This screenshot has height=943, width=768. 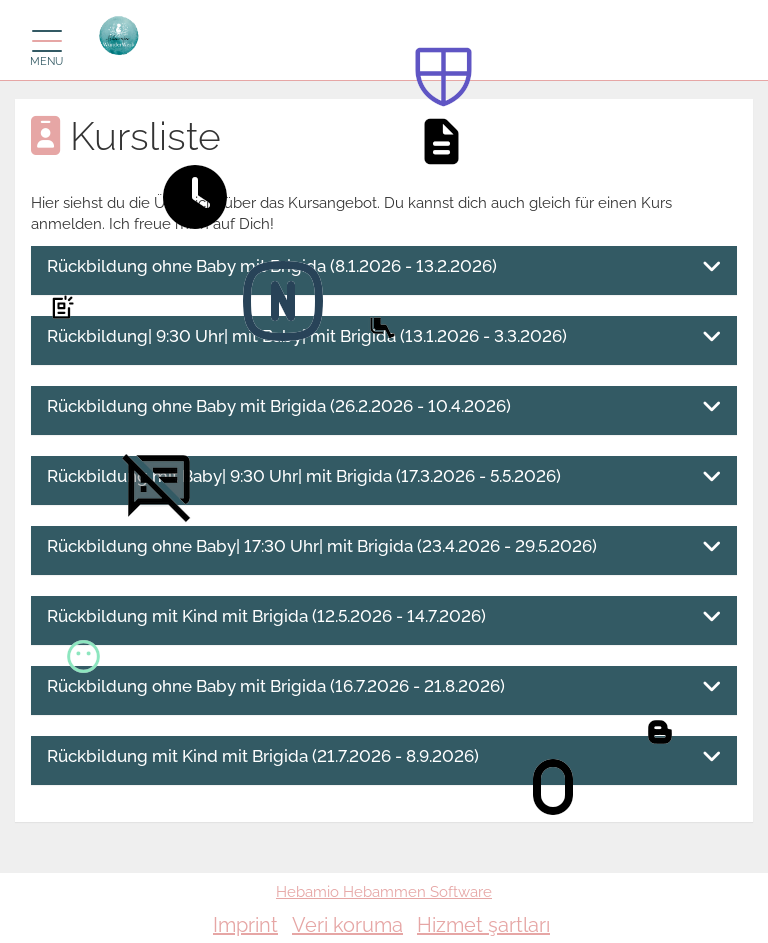 I want to click on open blogger app, so click(x=660, y=732).